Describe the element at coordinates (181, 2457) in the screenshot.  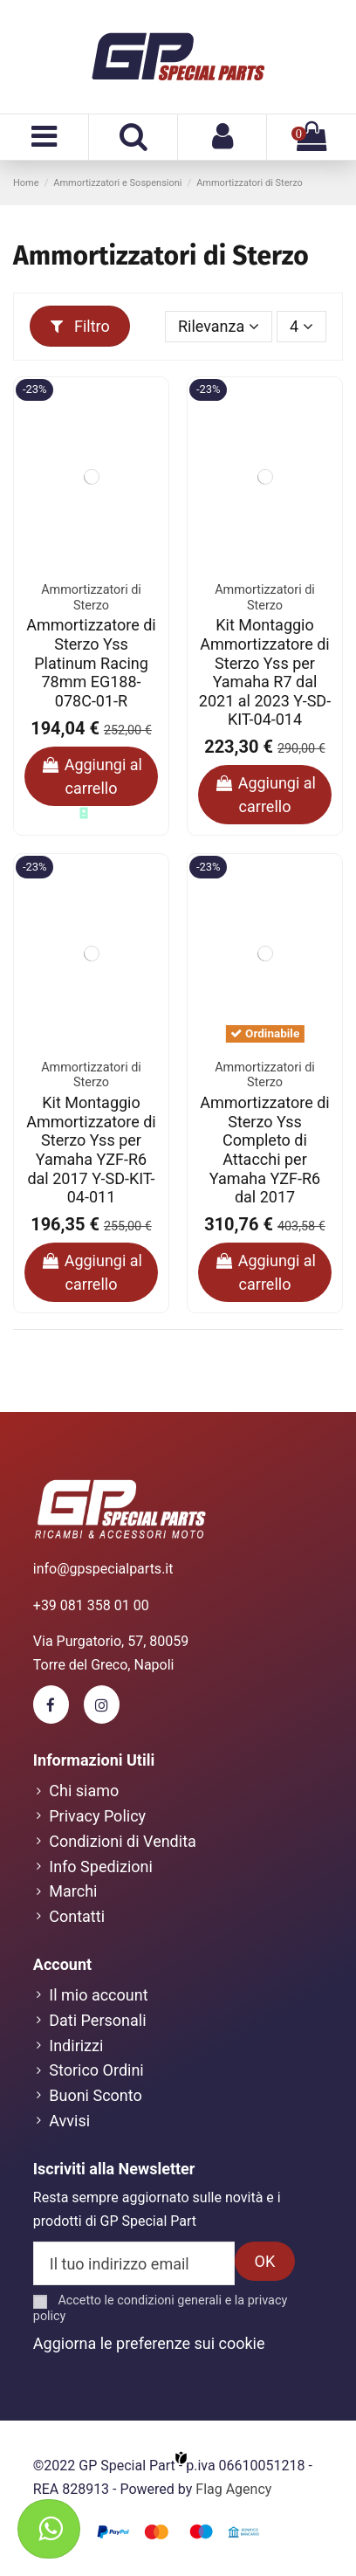
I see `access nature or garden-related features` at that location.